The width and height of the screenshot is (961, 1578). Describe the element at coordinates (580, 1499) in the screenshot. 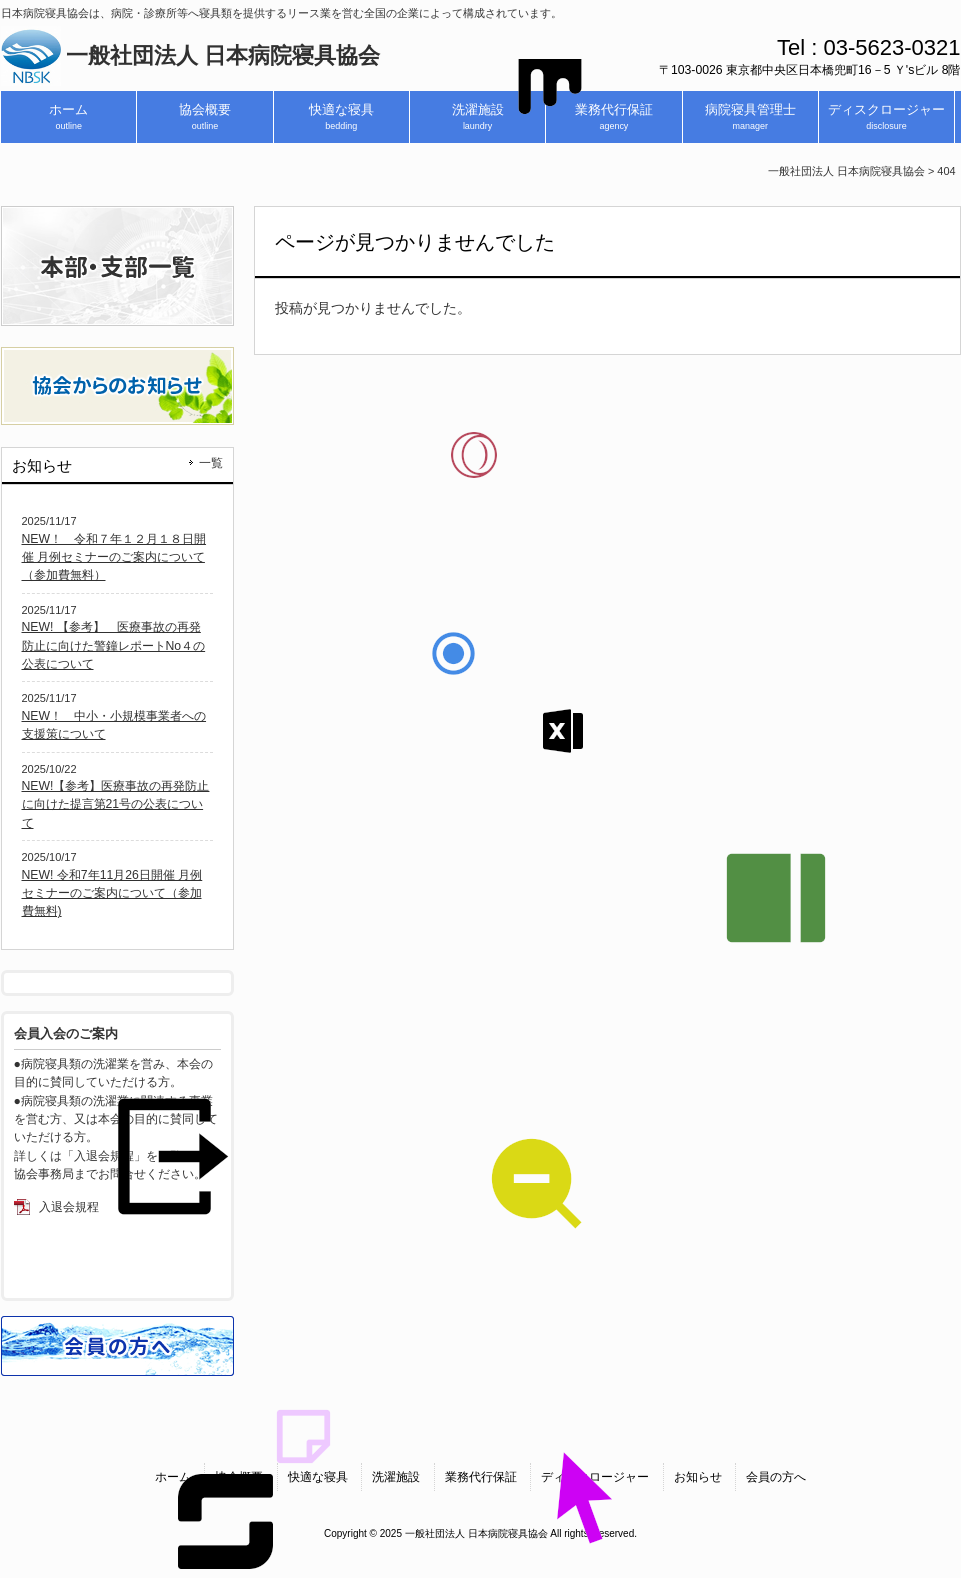

I see `cursor app logo` at that location.